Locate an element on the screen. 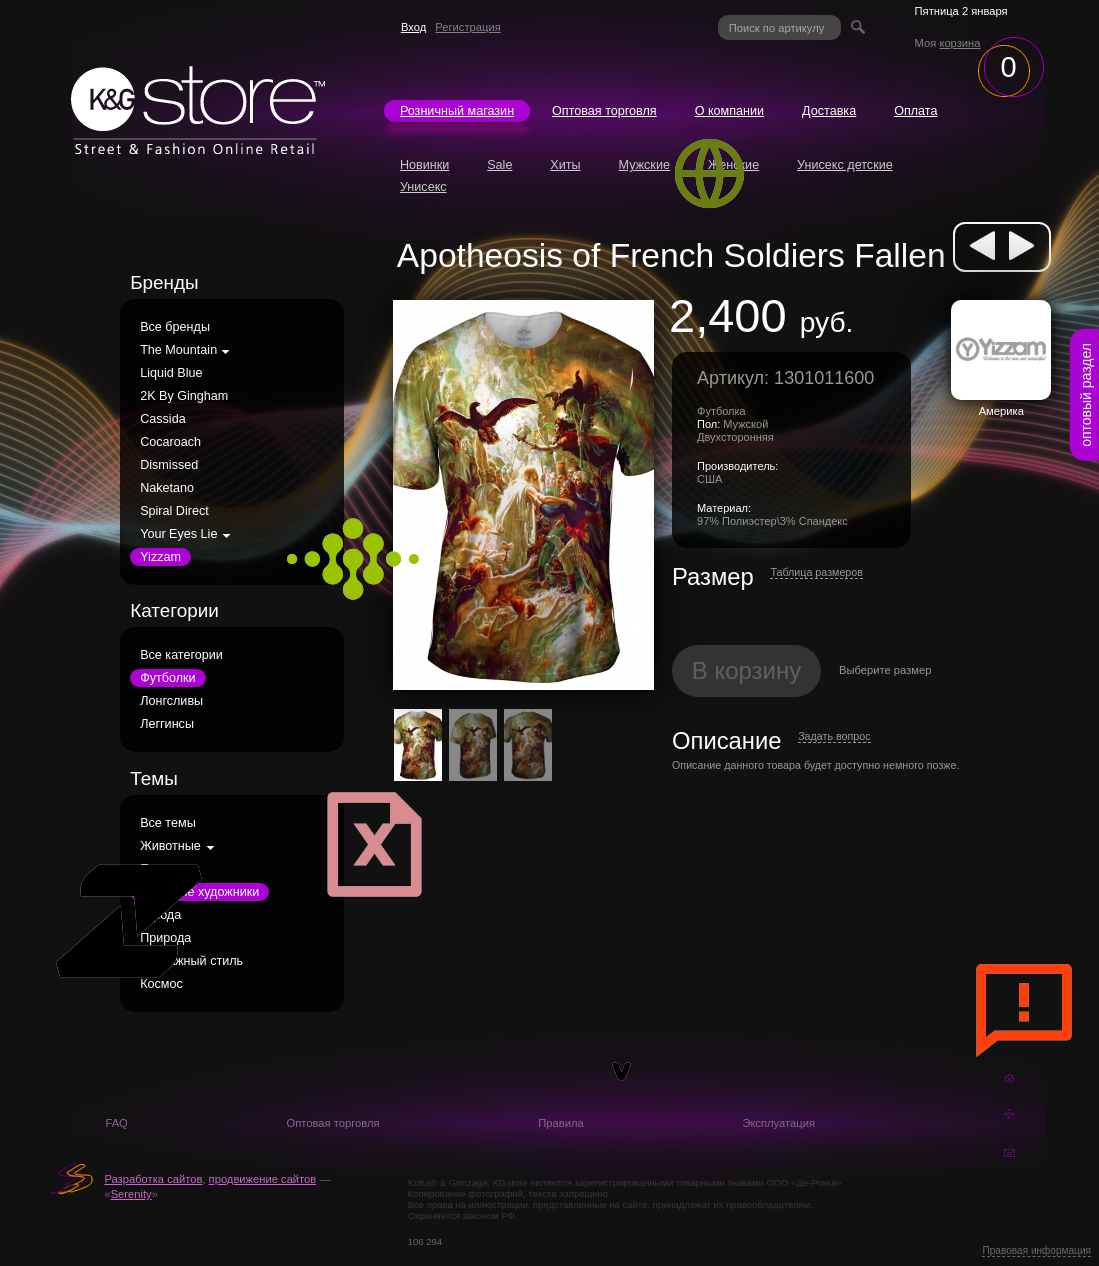 The image size is (1099, 1266). open Wwise audio middleware application is located at coordinates (353, 559).